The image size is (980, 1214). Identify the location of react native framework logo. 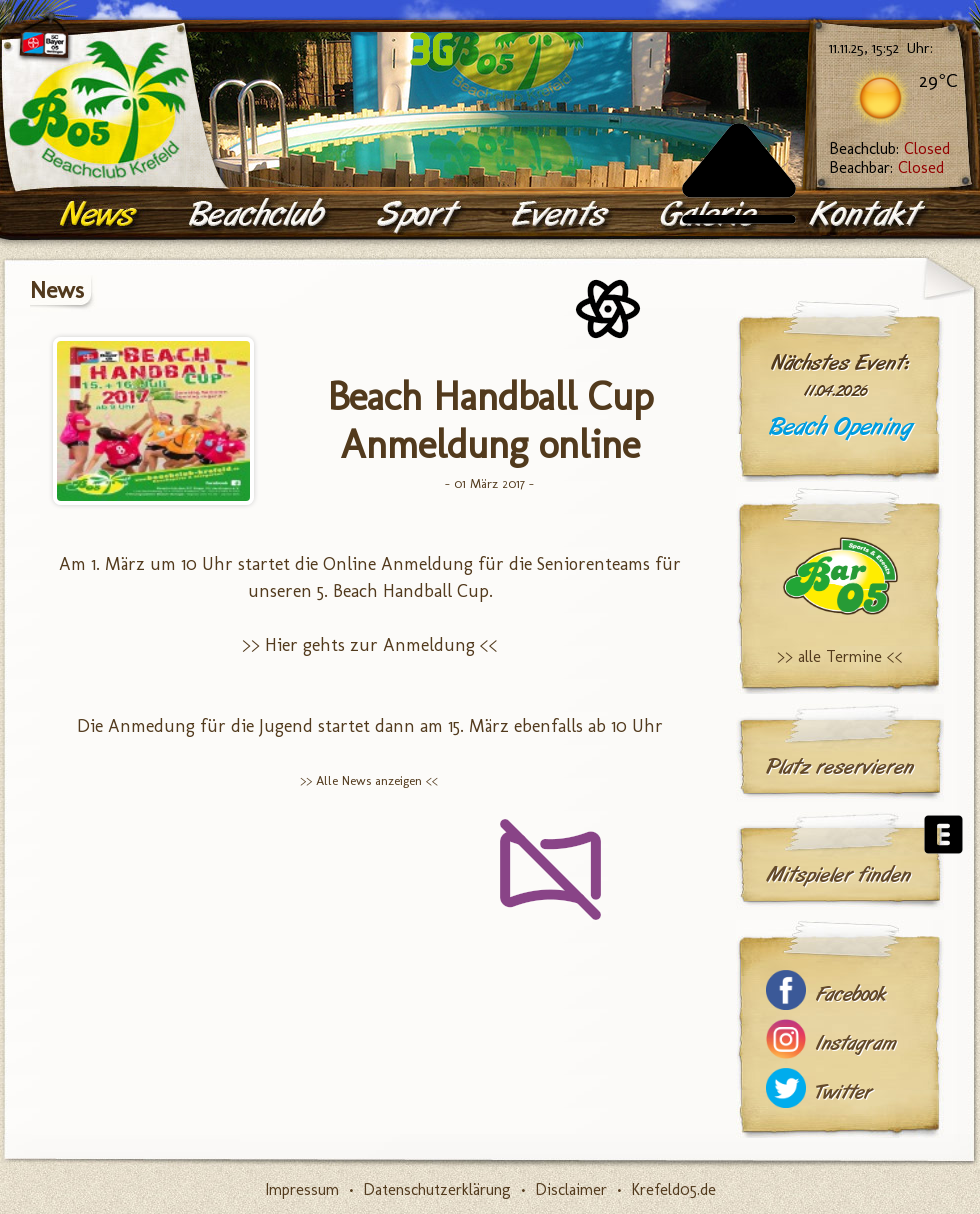
(608, 309).